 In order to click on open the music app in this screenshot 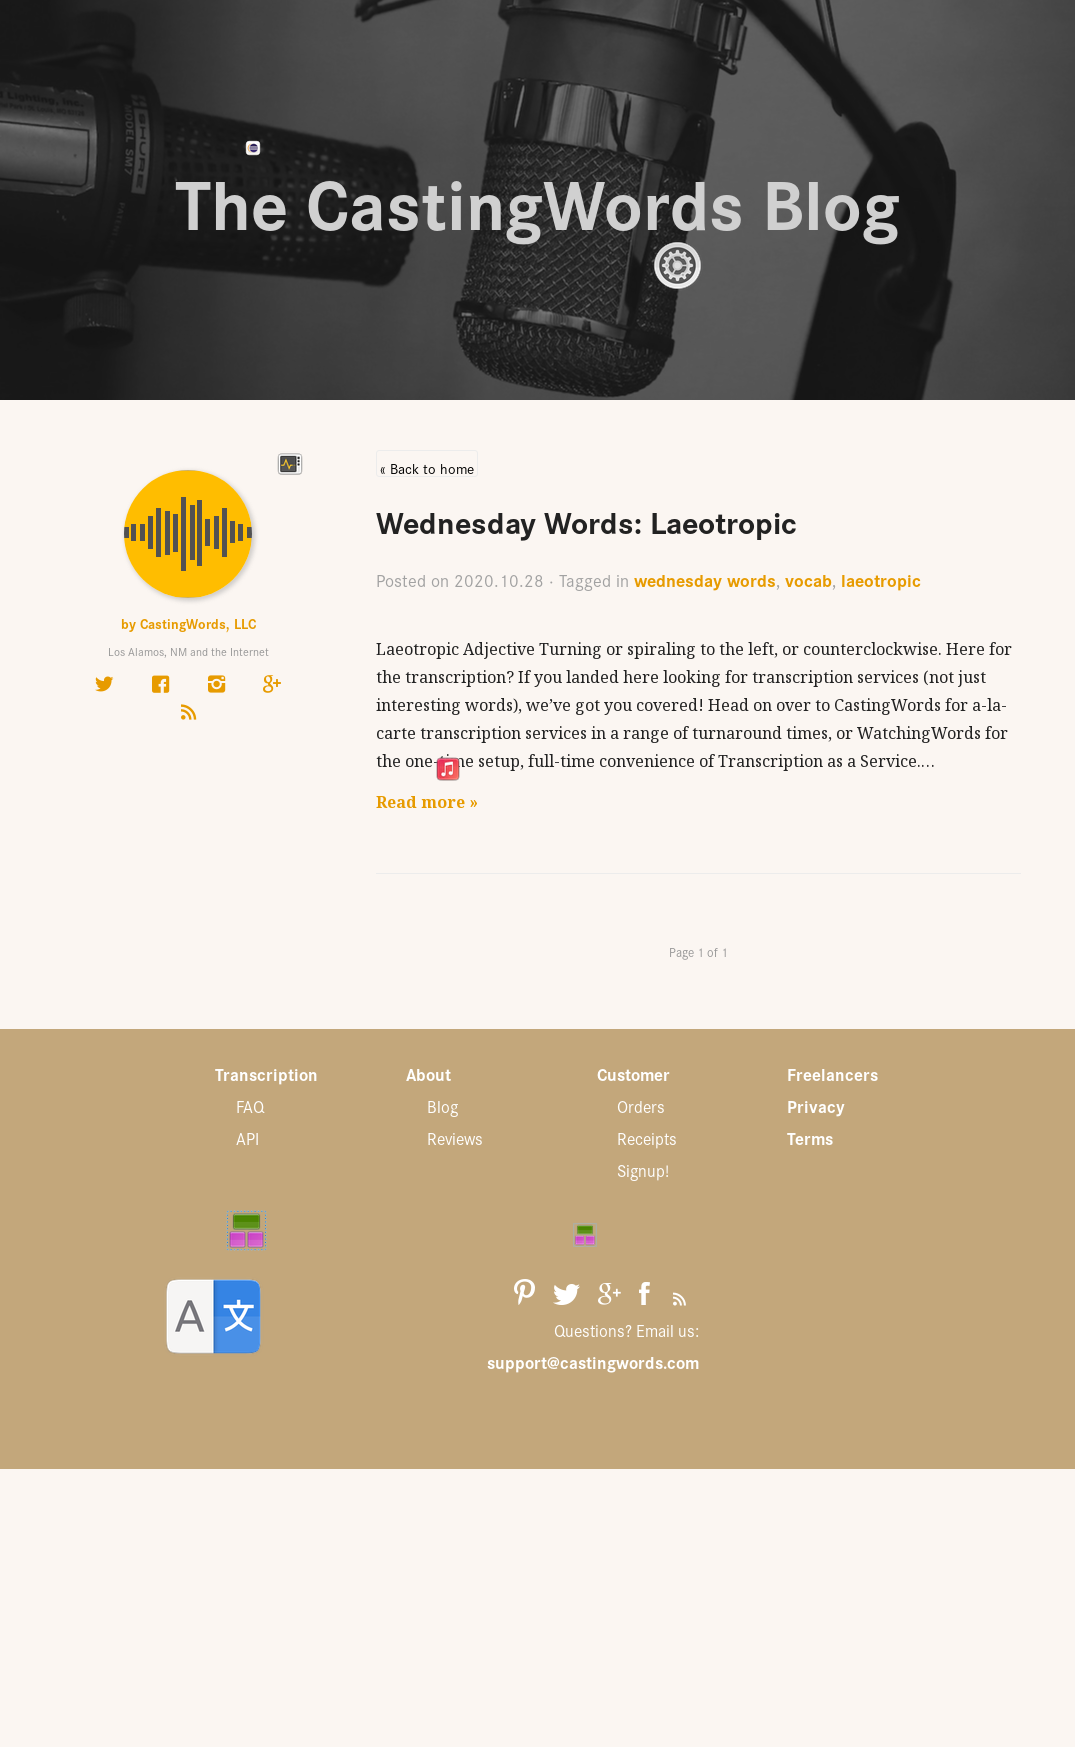, I will do `click(448, 769)`.